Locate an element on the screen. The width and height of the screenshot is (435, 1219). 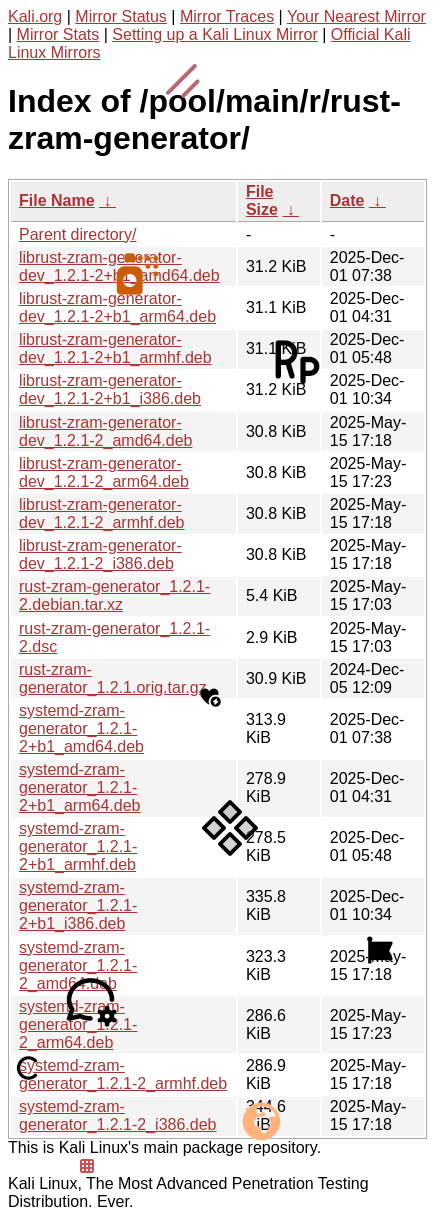
access game or entertainment features is located at coordinates (230, 828).